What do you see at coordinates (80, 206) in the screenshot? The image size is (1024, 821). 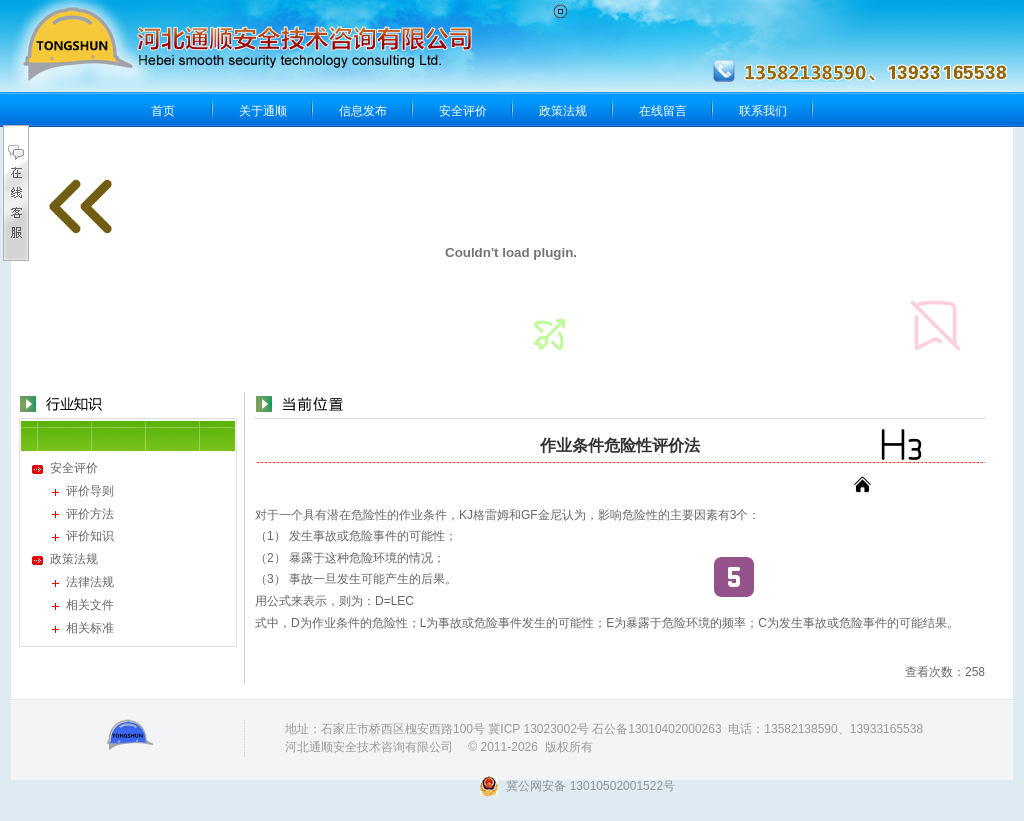 I see `go back to the beginning or first page` at bounding box center [80, 206].